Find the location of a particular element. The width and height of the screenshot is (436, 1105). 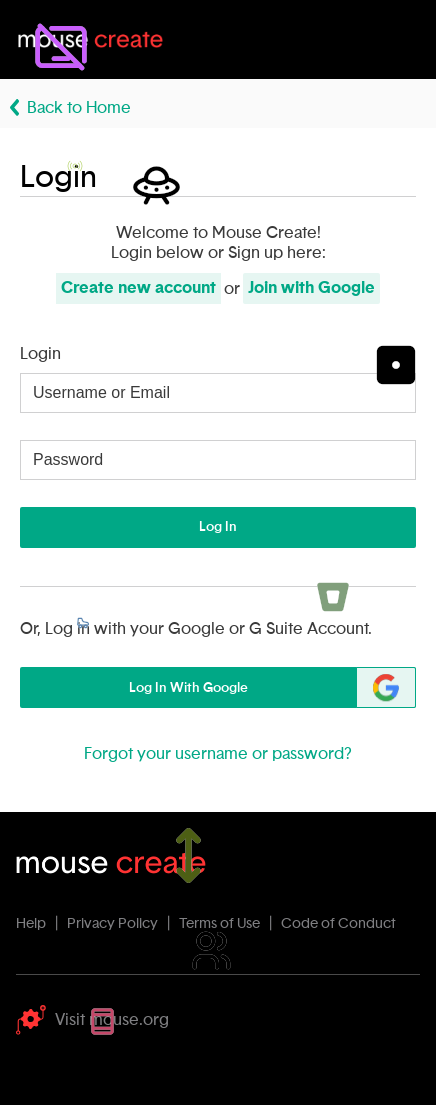

indicates a single selection or active state is located at coordinates (396, 365).